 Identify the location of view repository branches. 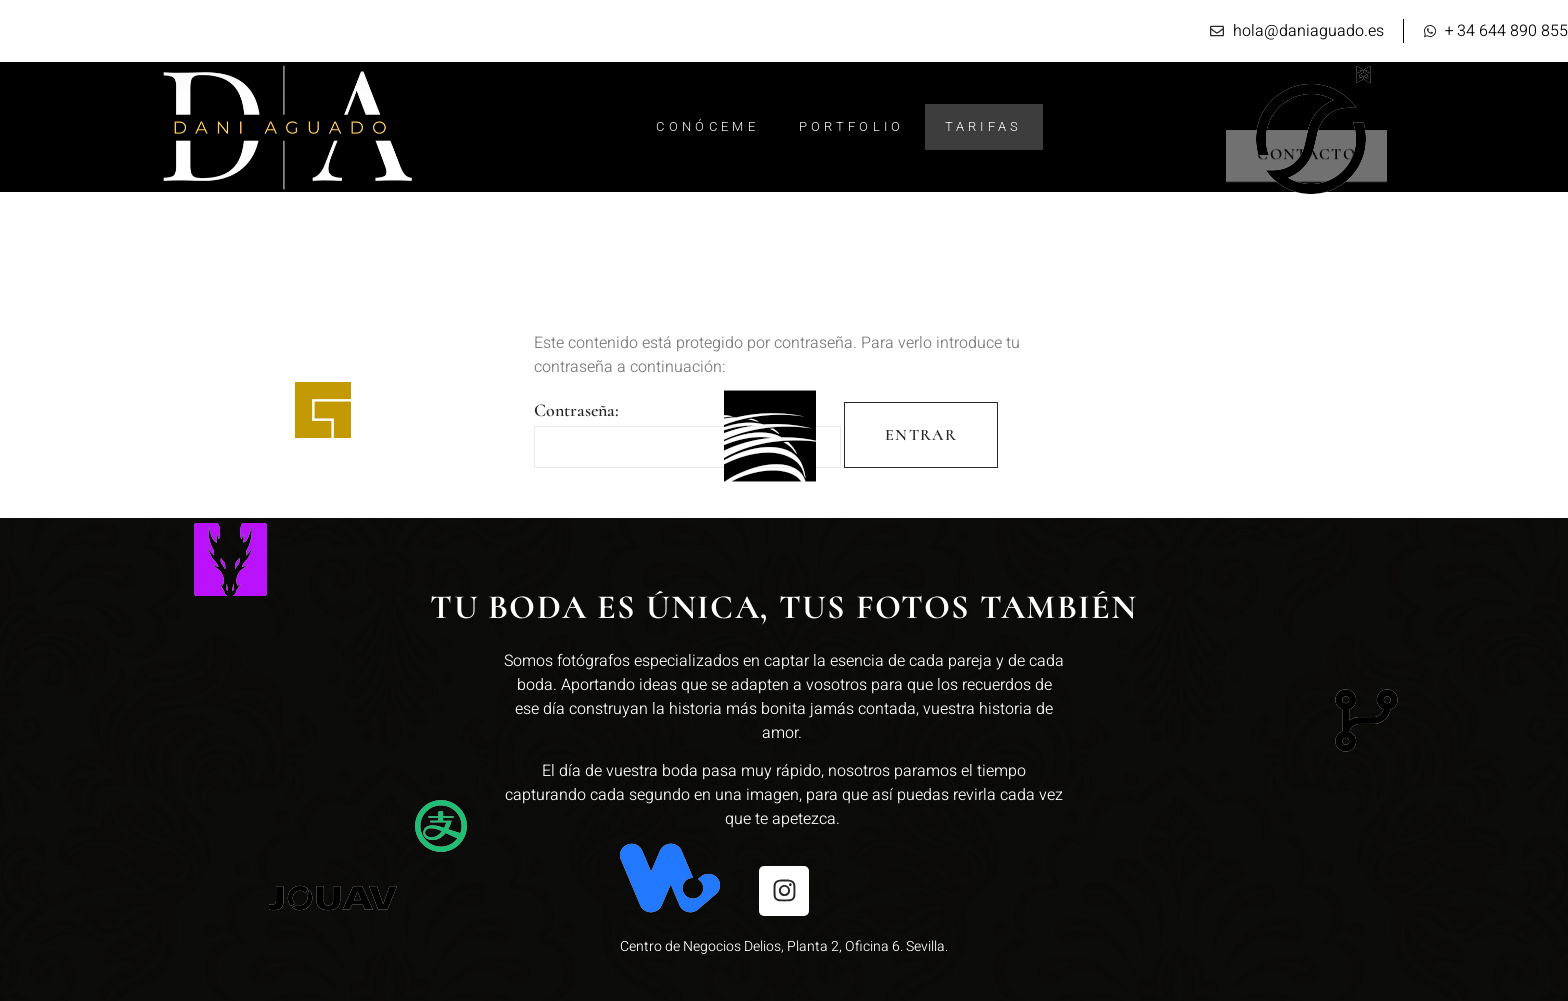
(1366, 720).